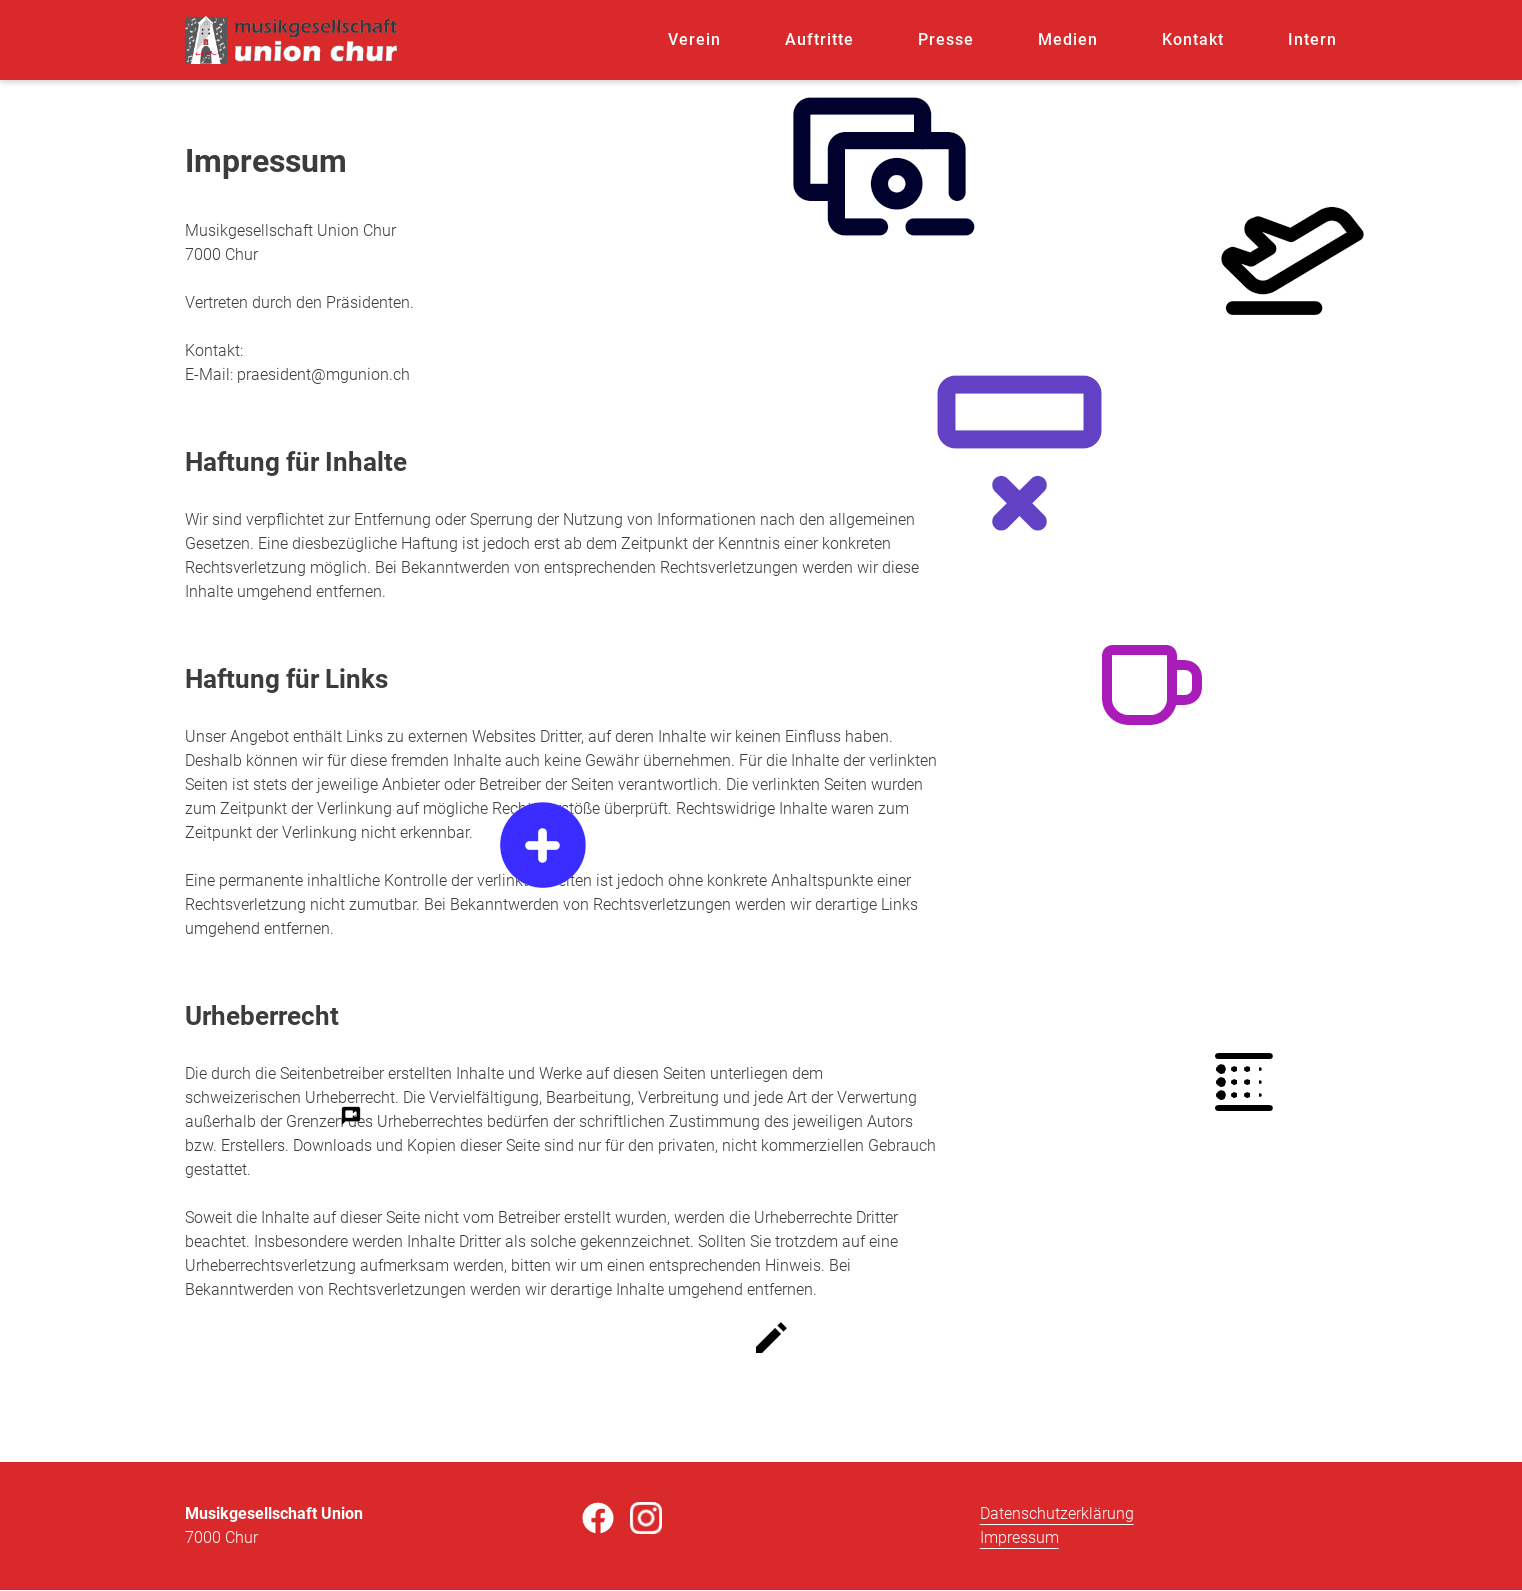  Describe the element at coordinates (542, 845) in the screenshot. I see `add a new item` at that location.